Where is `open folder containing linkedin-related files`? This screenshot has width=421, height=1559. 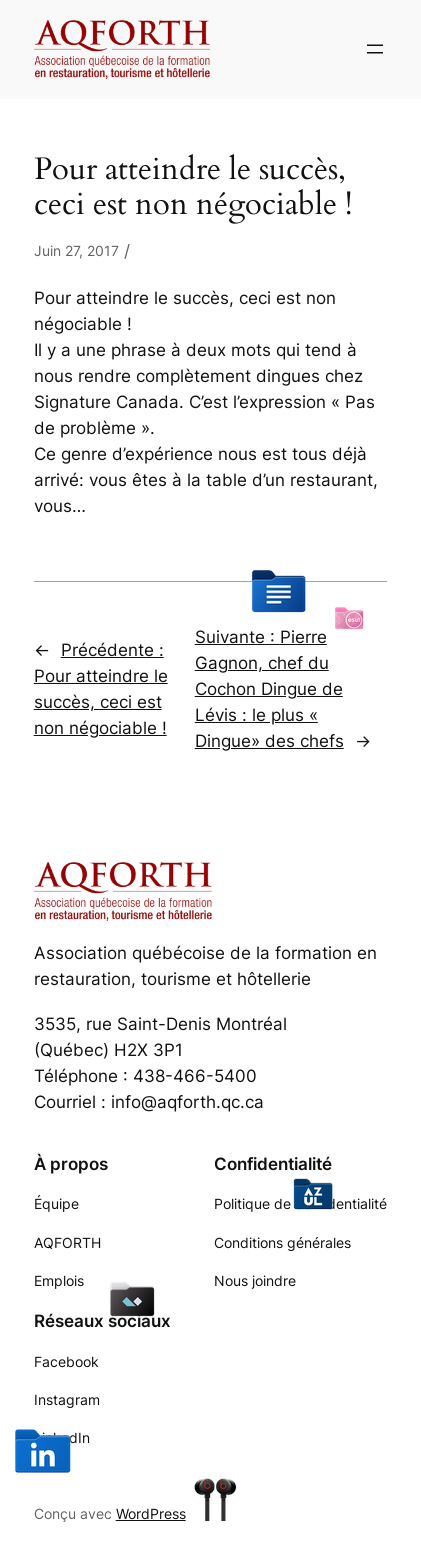 open folder containing linkedin-related files is located at coordinates (42, 1452).